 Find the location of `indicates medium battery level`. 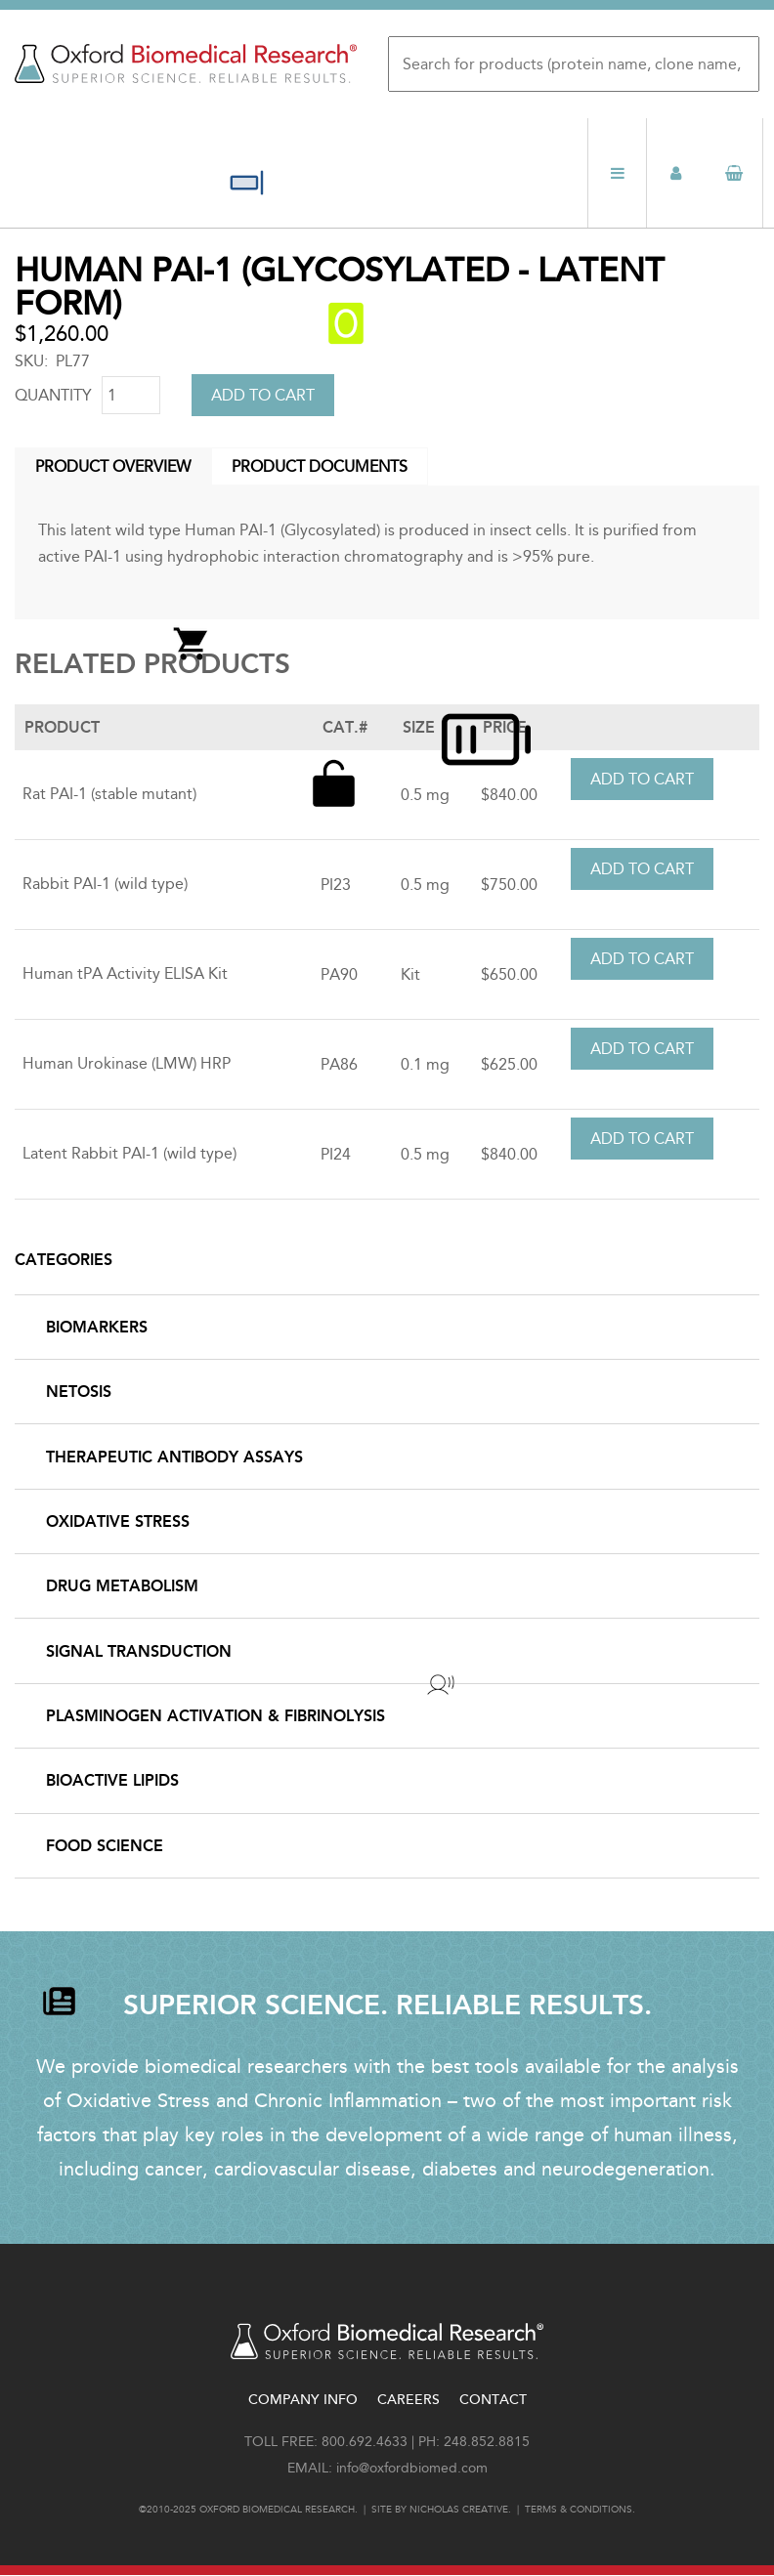

indicates medium battery level is located at coordinates (485, 739).